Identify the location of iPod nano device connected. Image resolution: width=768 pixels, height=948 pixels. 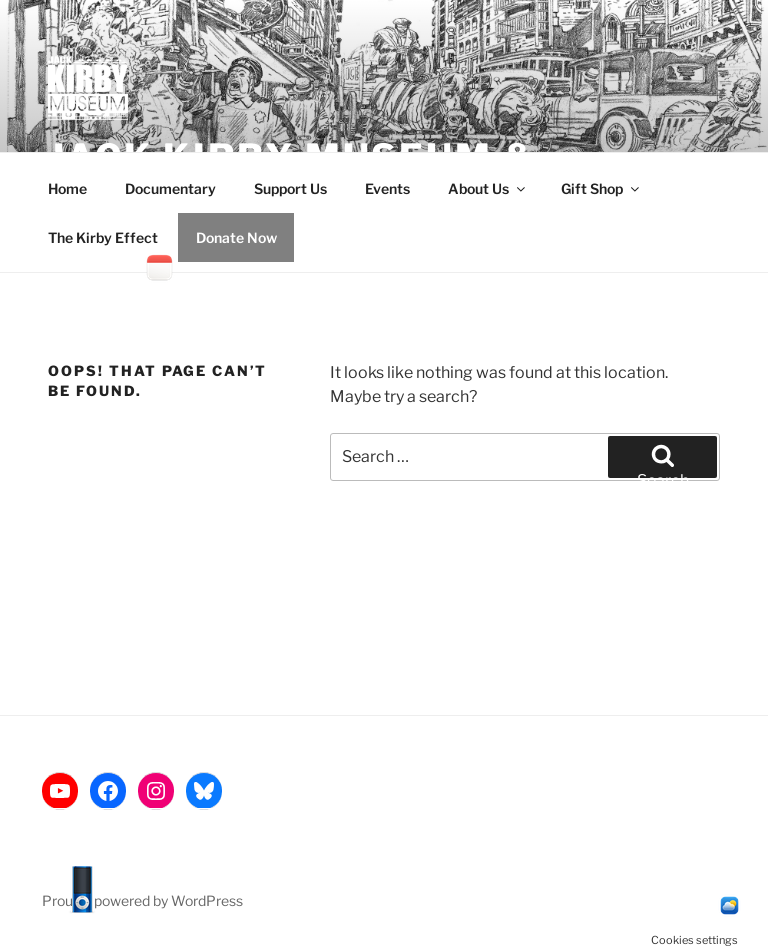
(82, 890).